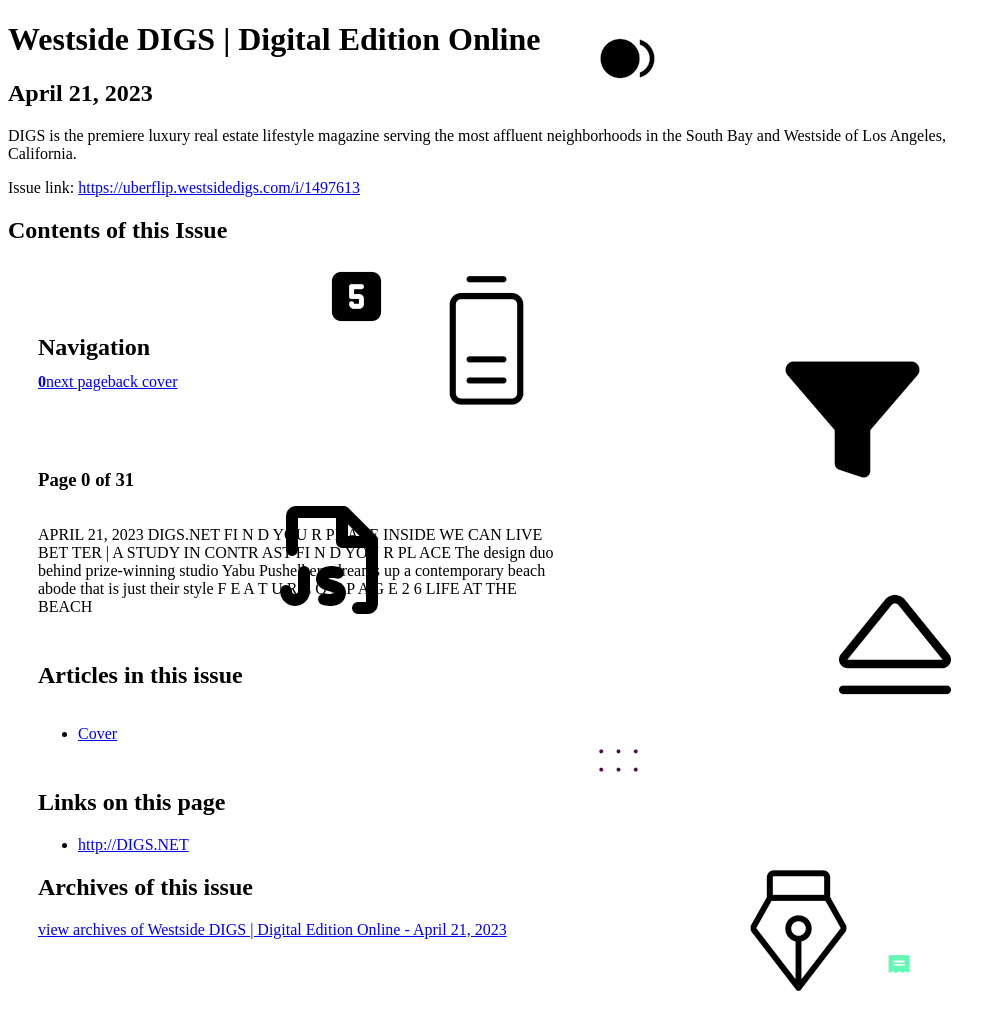  What do you see at coordinates (332, 560) in the screenshot?
I see `javascript file in a project directory` at bounding box center [332, 560].